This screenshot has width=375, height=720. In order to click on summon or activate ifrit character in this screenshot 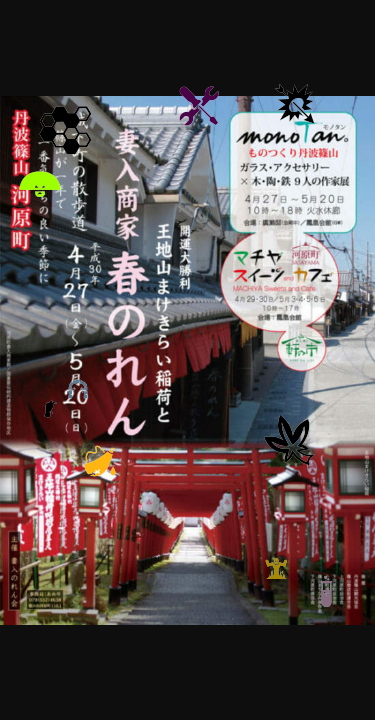, I will do `click(276, 568)`.